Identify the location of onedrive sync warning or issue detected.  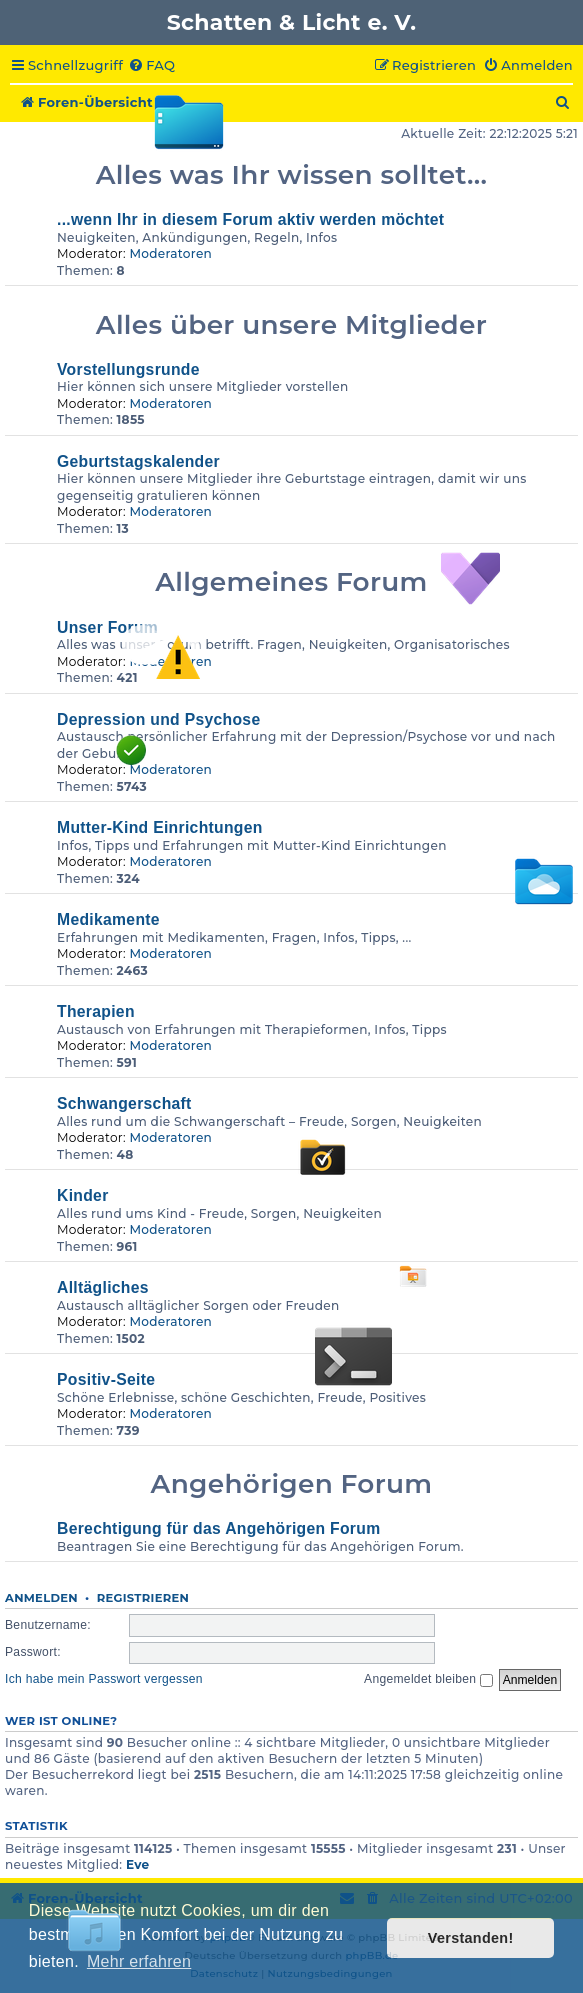
(161, 640).